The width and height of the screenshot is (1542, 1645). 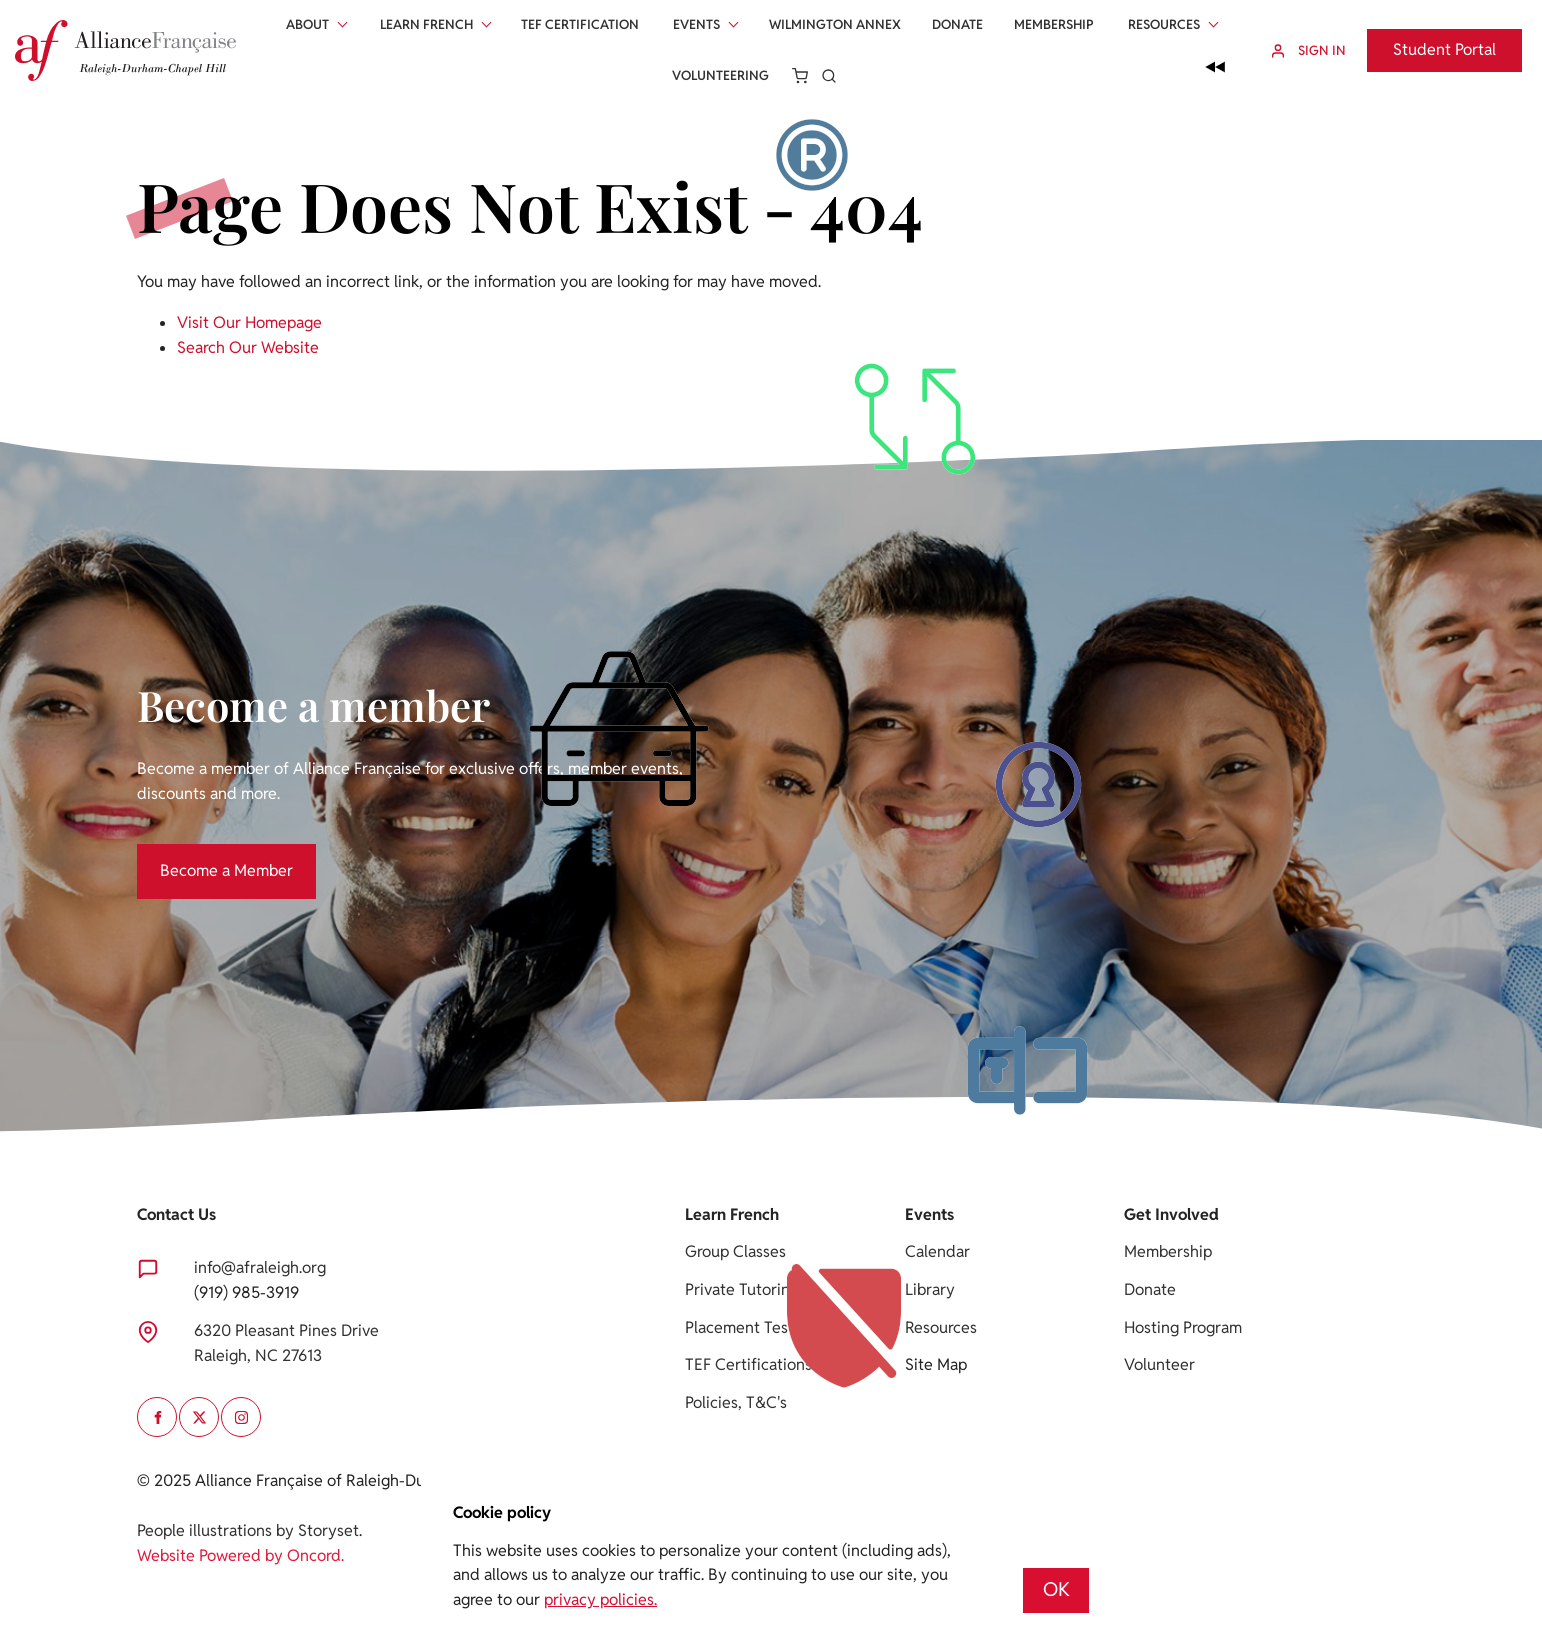 What do you see at coordinates (915, 419) in the screenshot?
I see `view file differences in version control` at bounding box center [915, 419].